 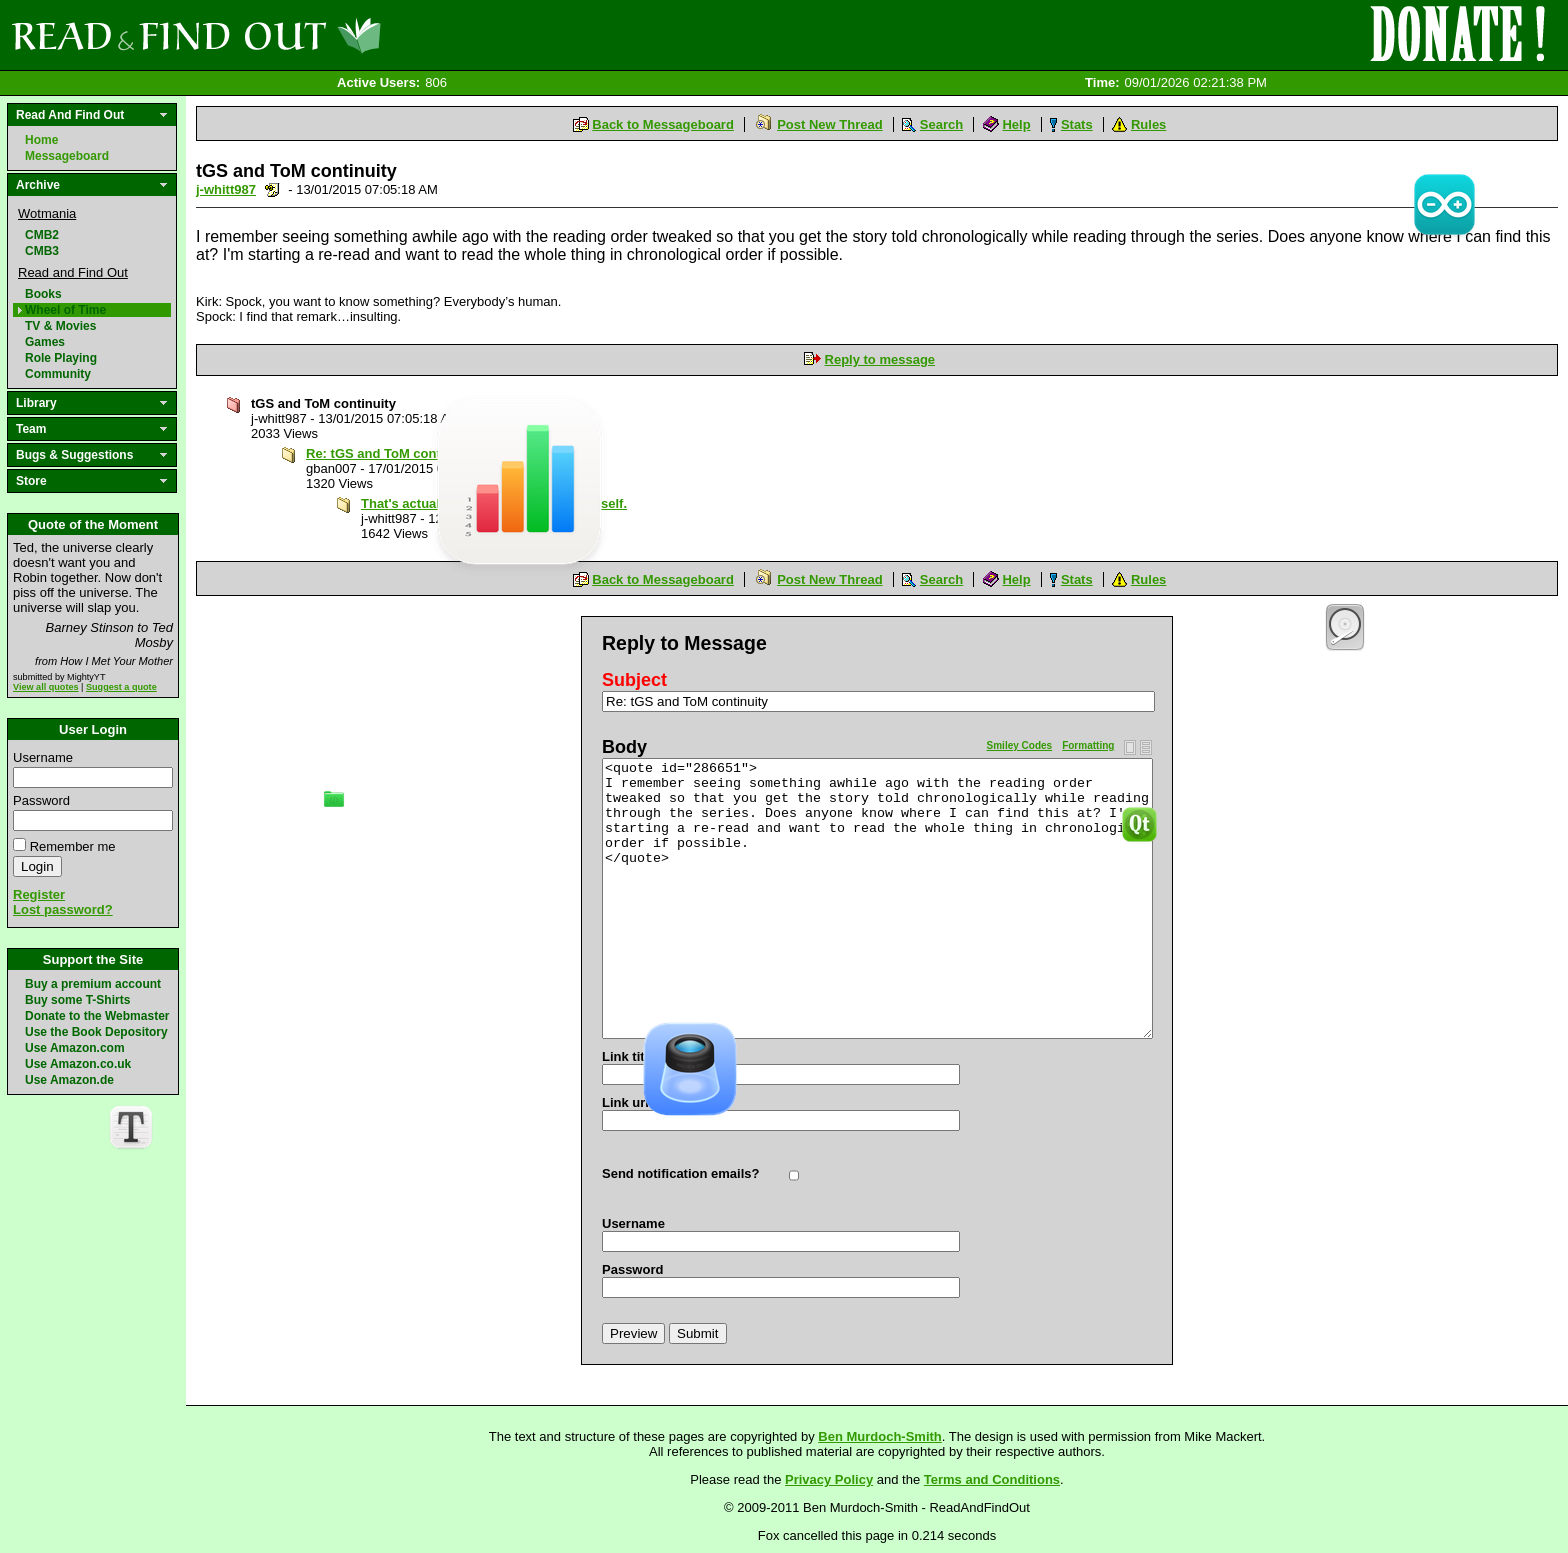 I want to click on open eye of gnome image viewer, so click(x=690, y=1069).